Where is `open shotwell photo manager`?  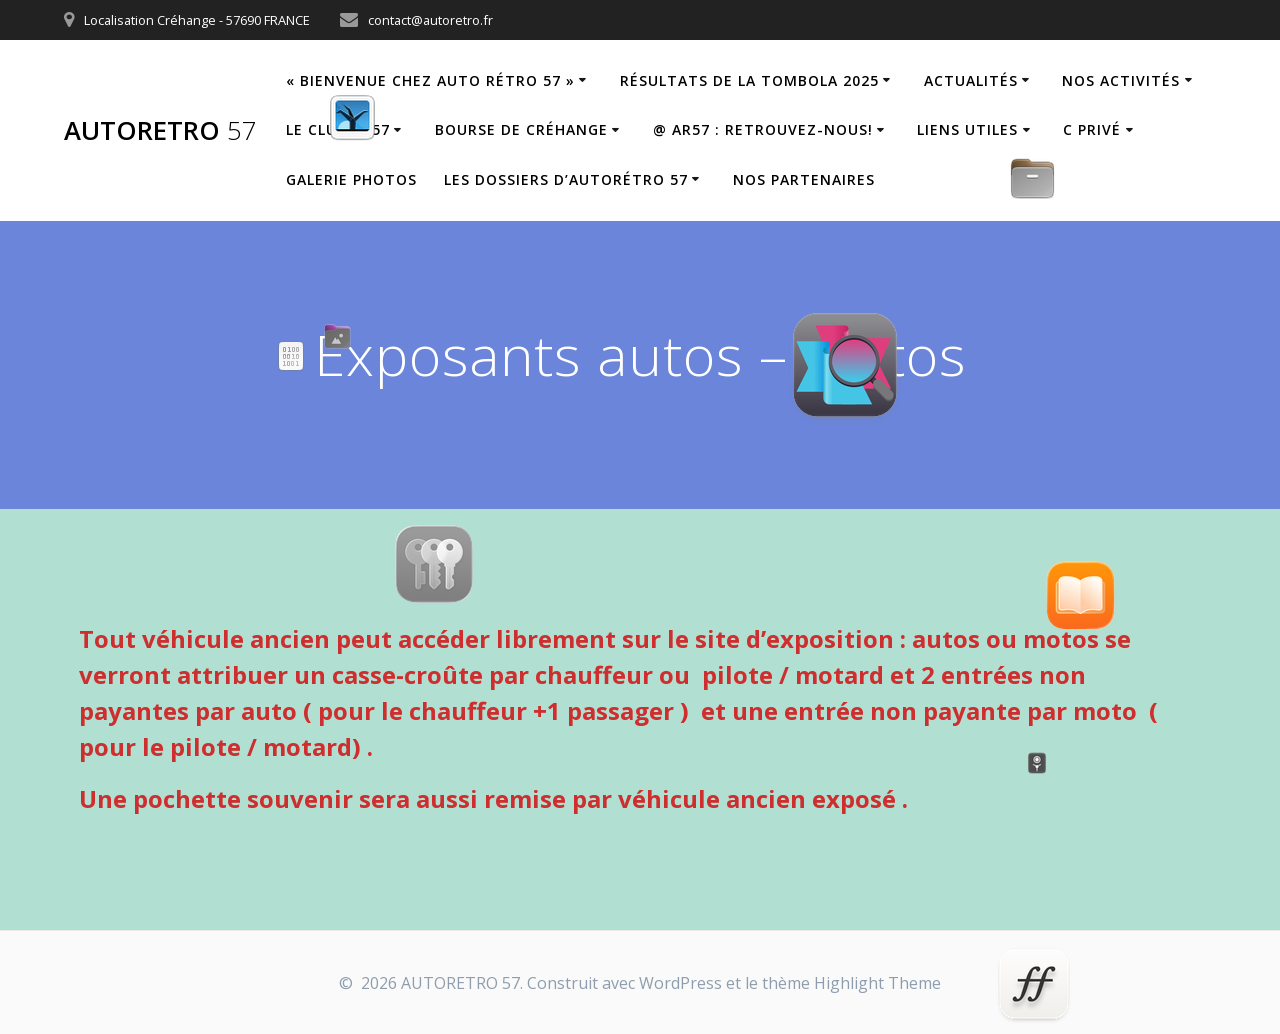 open shotwell photo manager is located at coordinates (352, 117).